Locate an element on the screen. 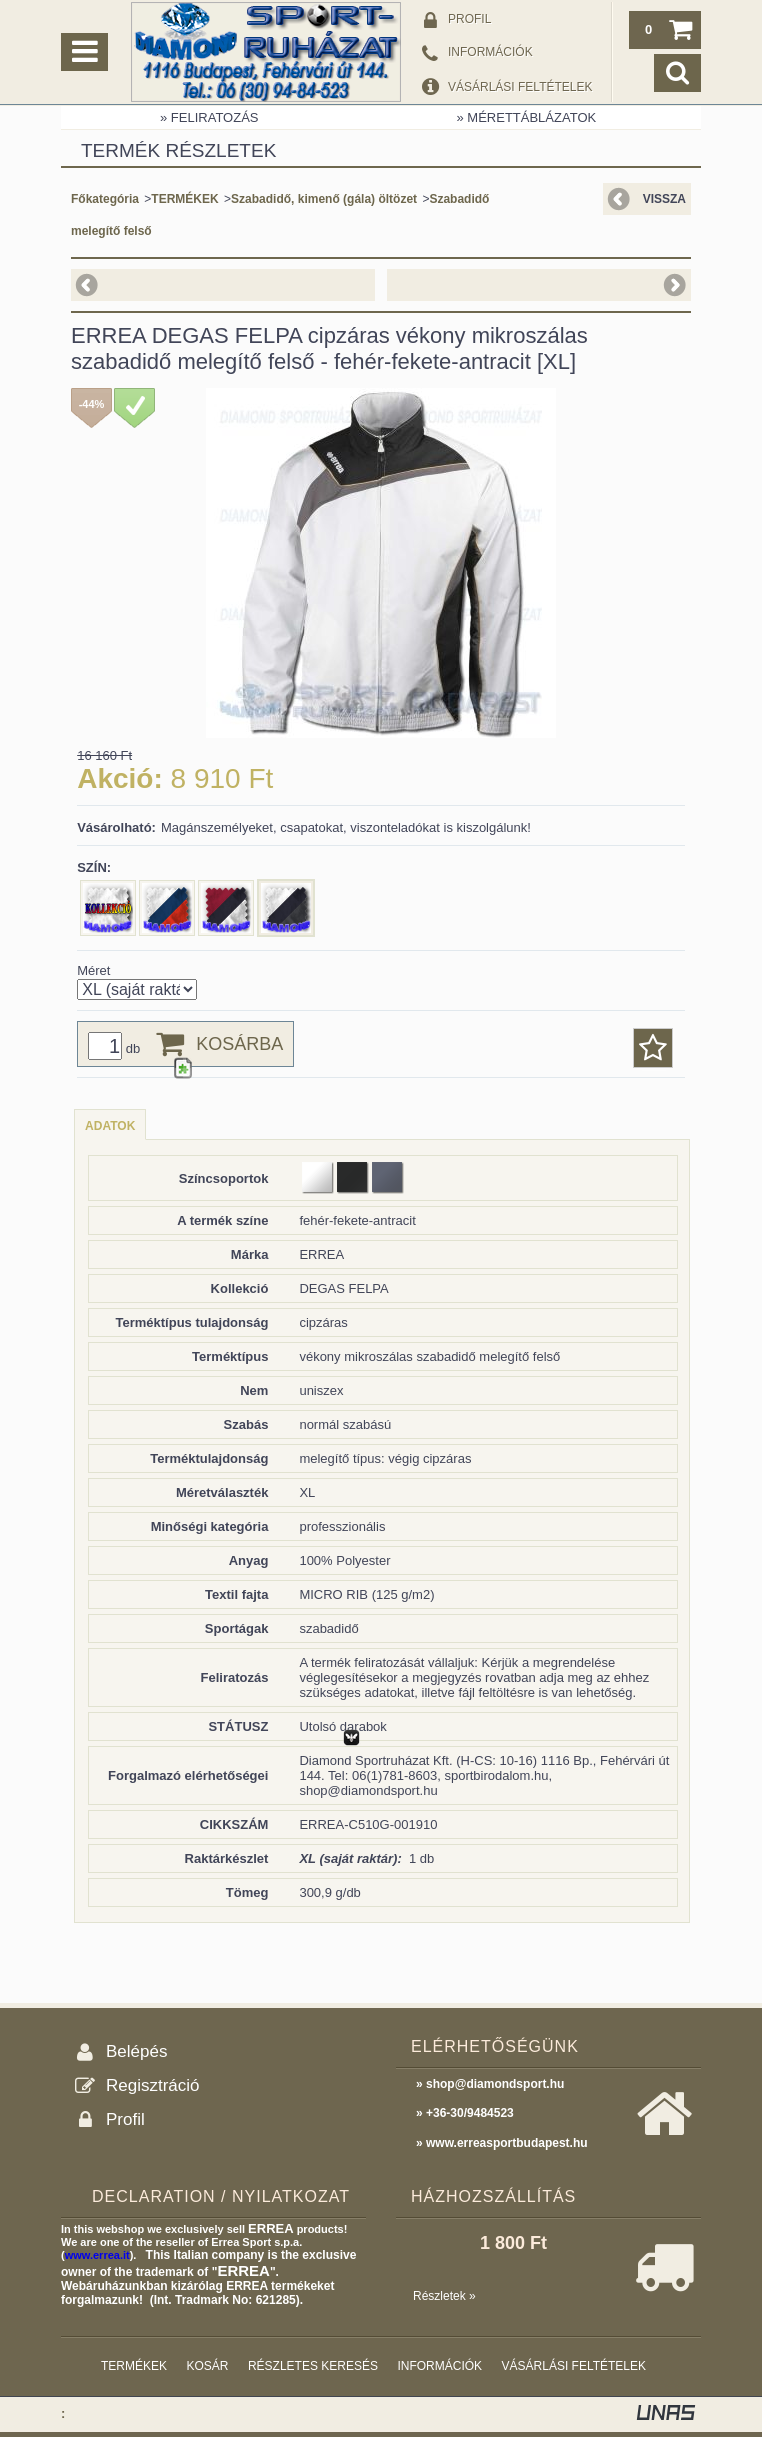 The image size is (762, 2437). an openoffice extension or add-on file is located at coordinates (183, 1068).